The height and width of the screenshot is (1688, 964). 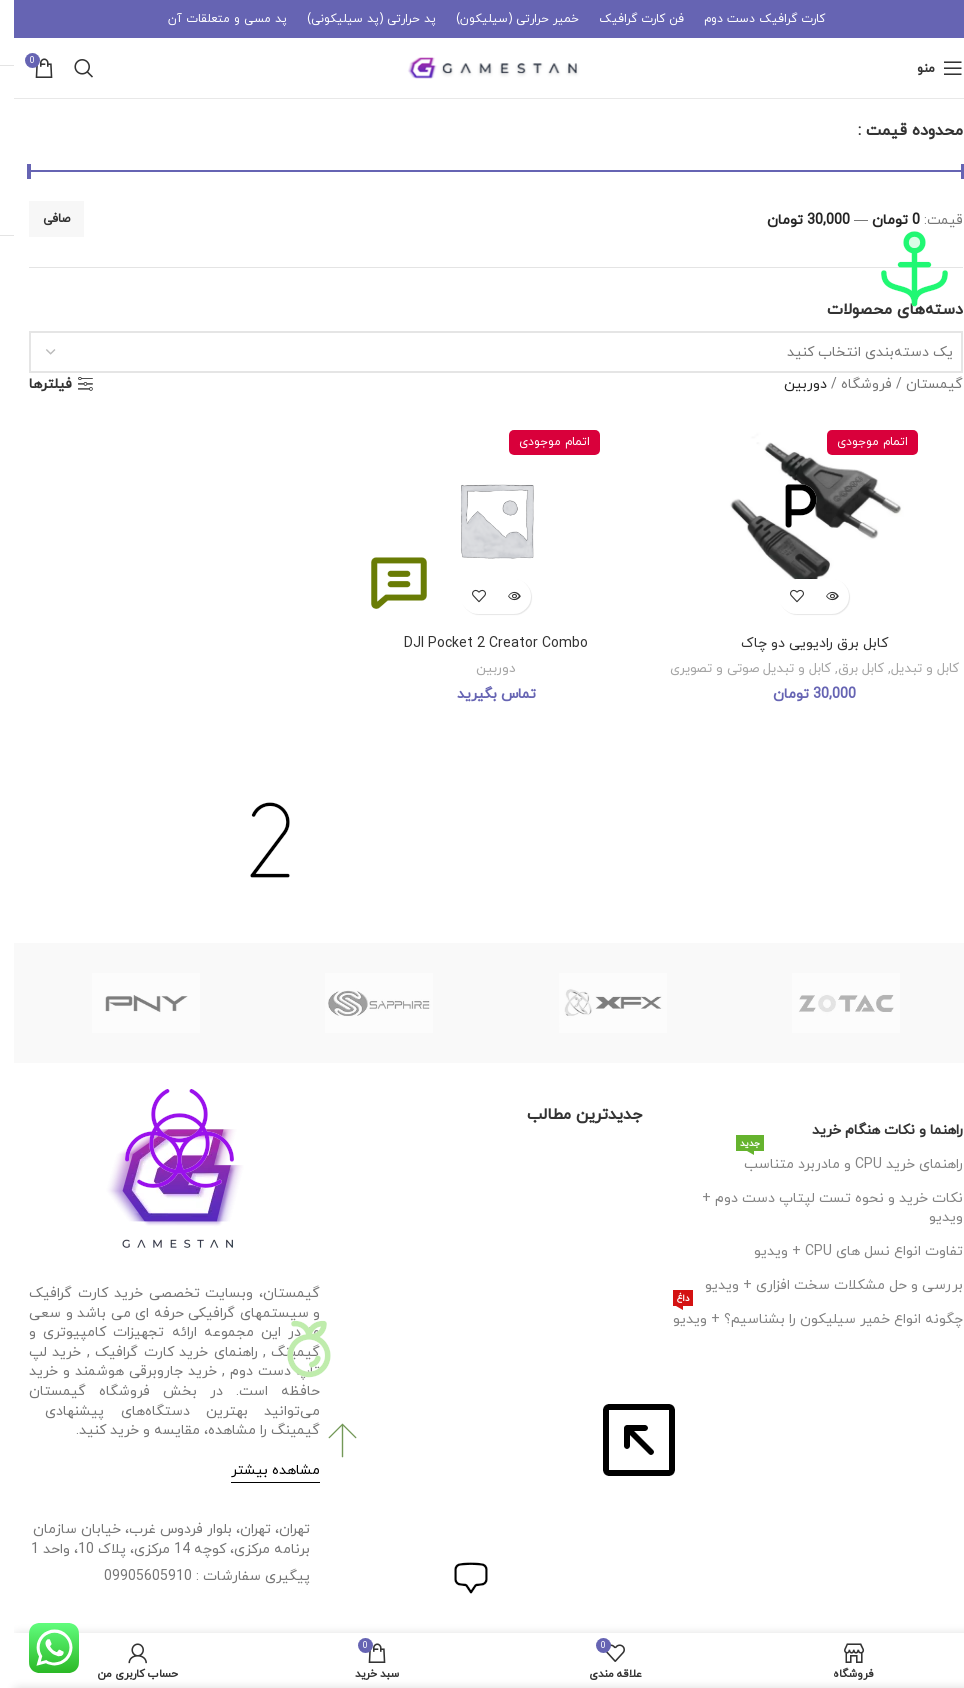 What do you see at coordinates (914, 267) in the screenshot?
I see `anchor a floating element or panel in place` at bounding box center [914, 267].